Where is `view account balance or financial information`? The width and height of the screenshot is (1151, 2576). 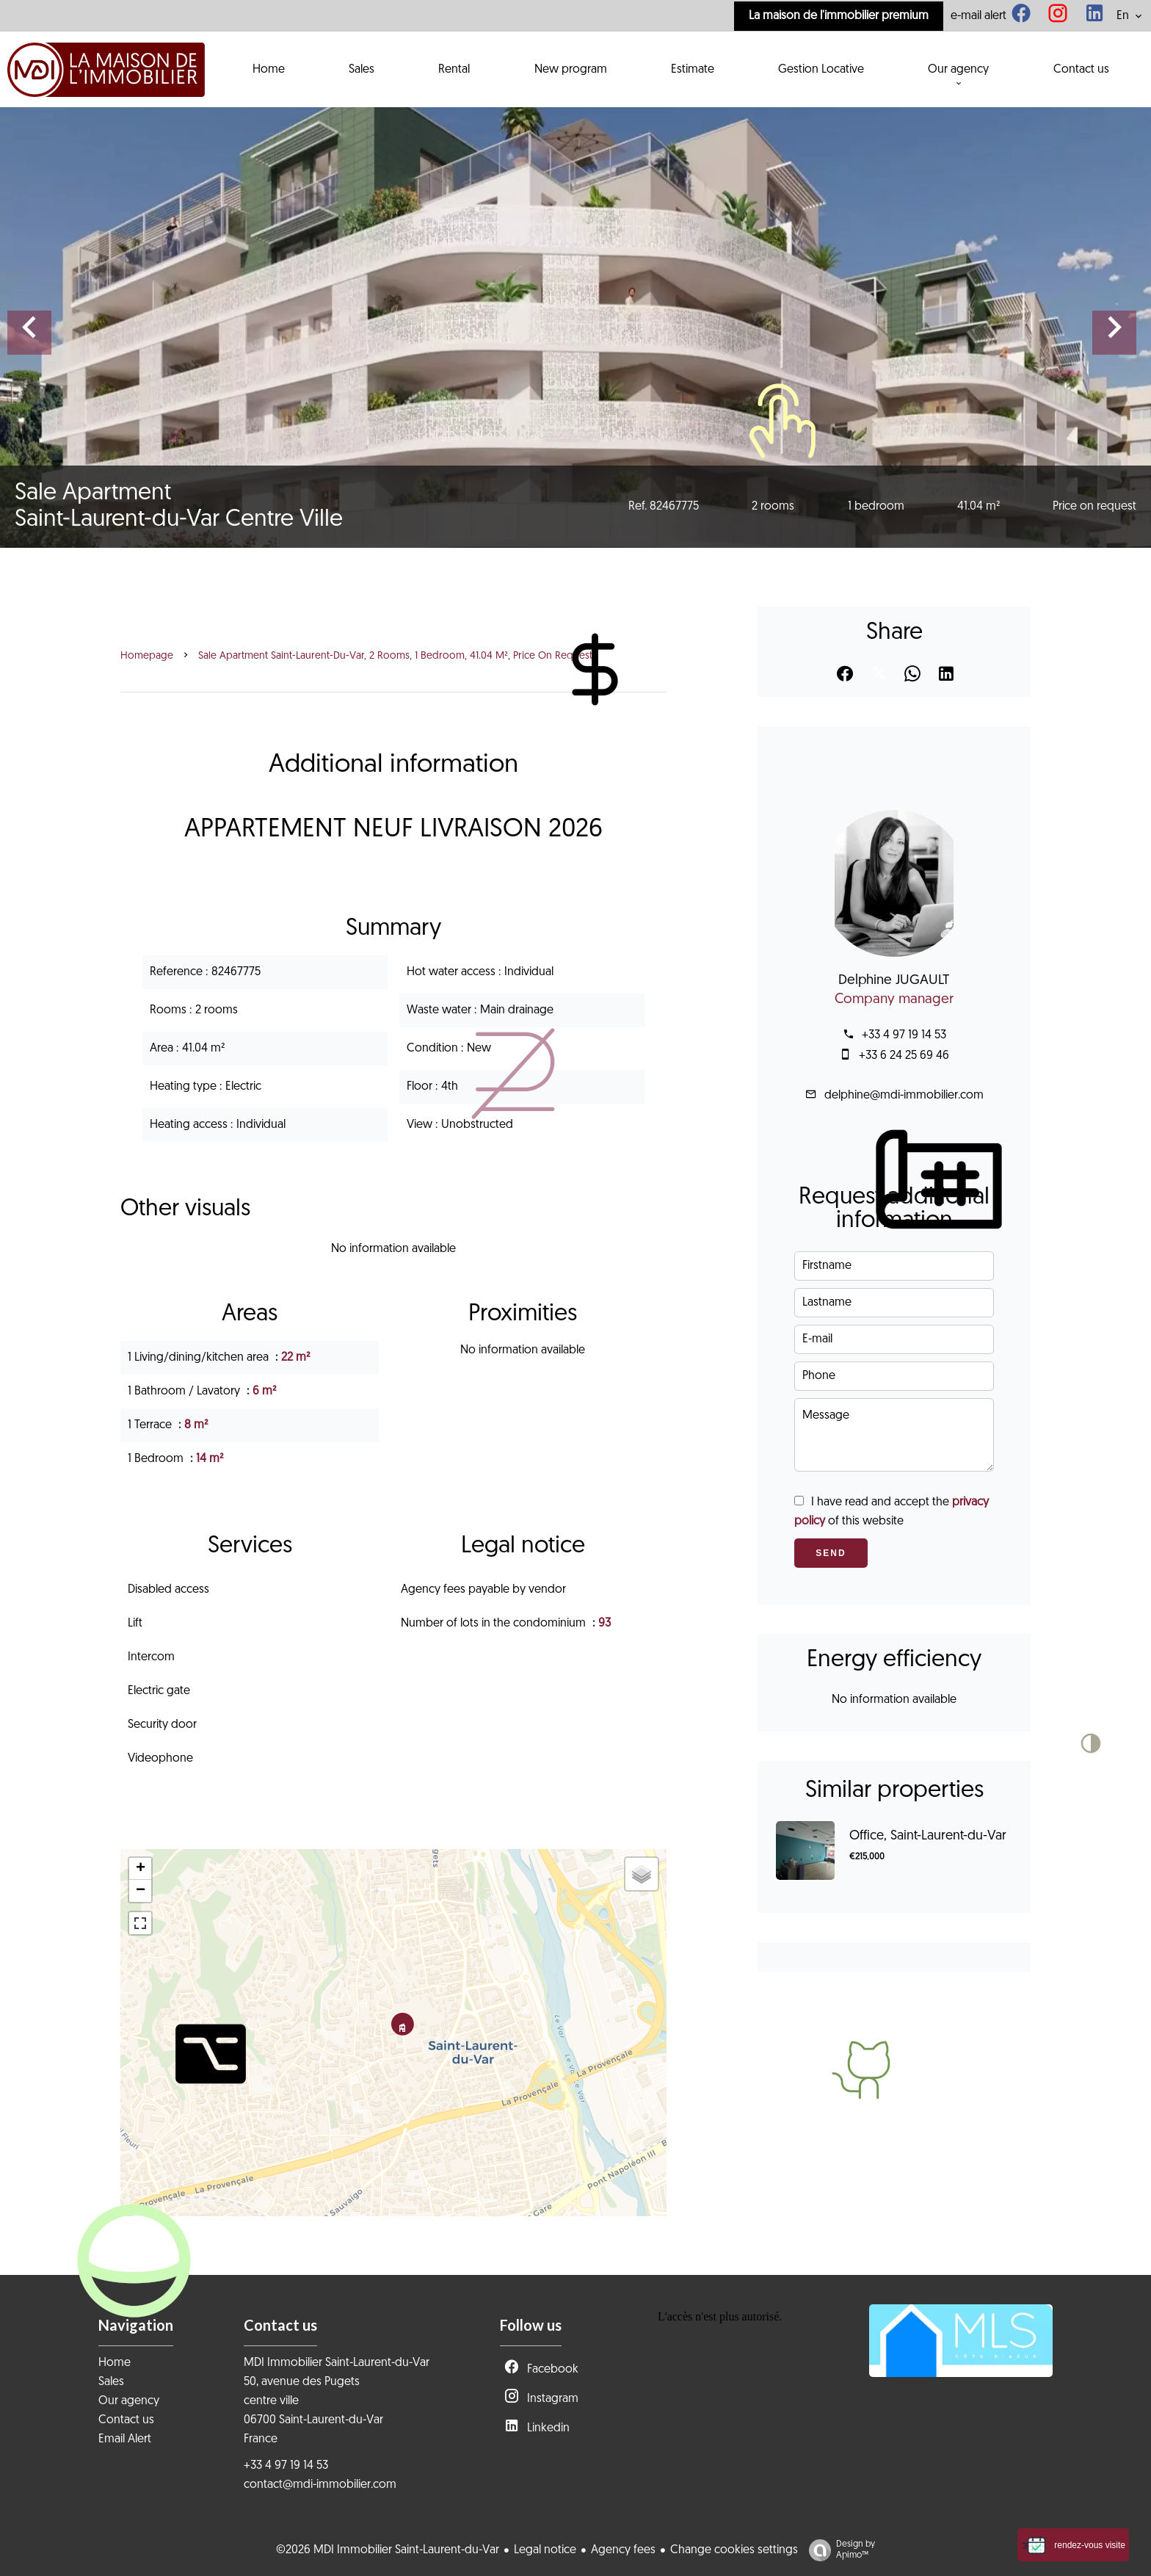
view account balance or financial information is located at coordinates (595, 669).